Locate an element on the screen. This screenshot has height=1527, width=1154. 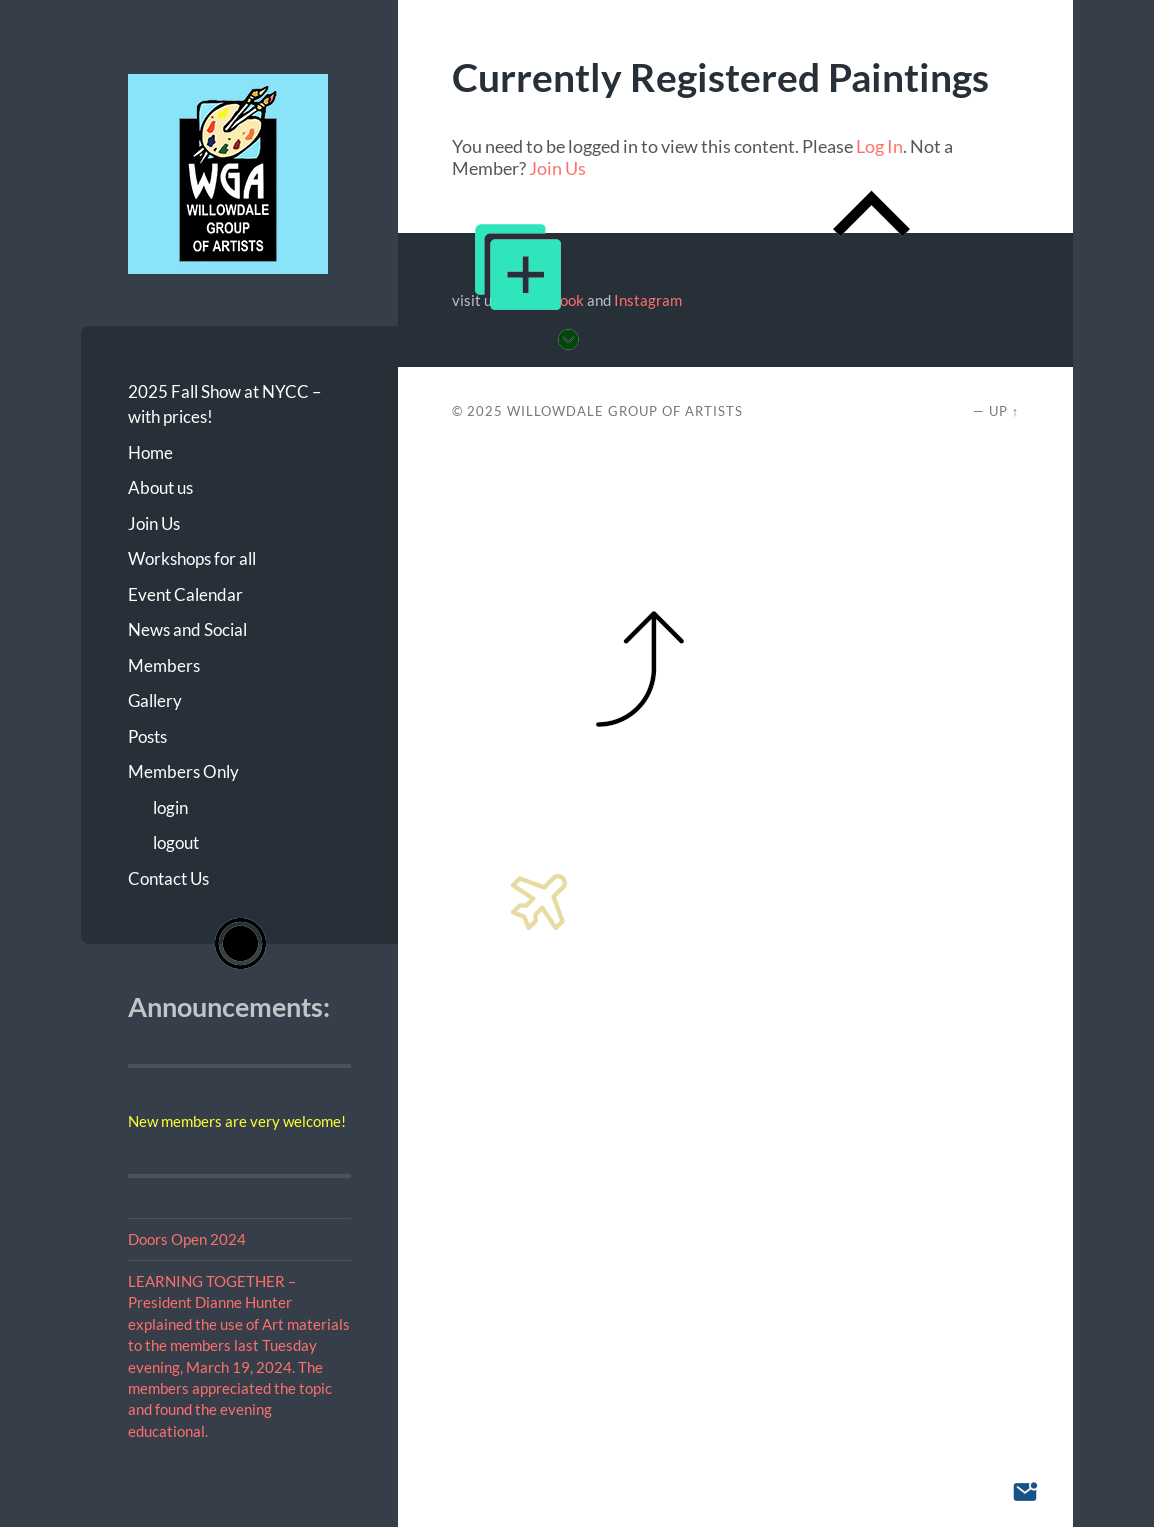
duplicate or copy an item is located at coordinates (518, 267).